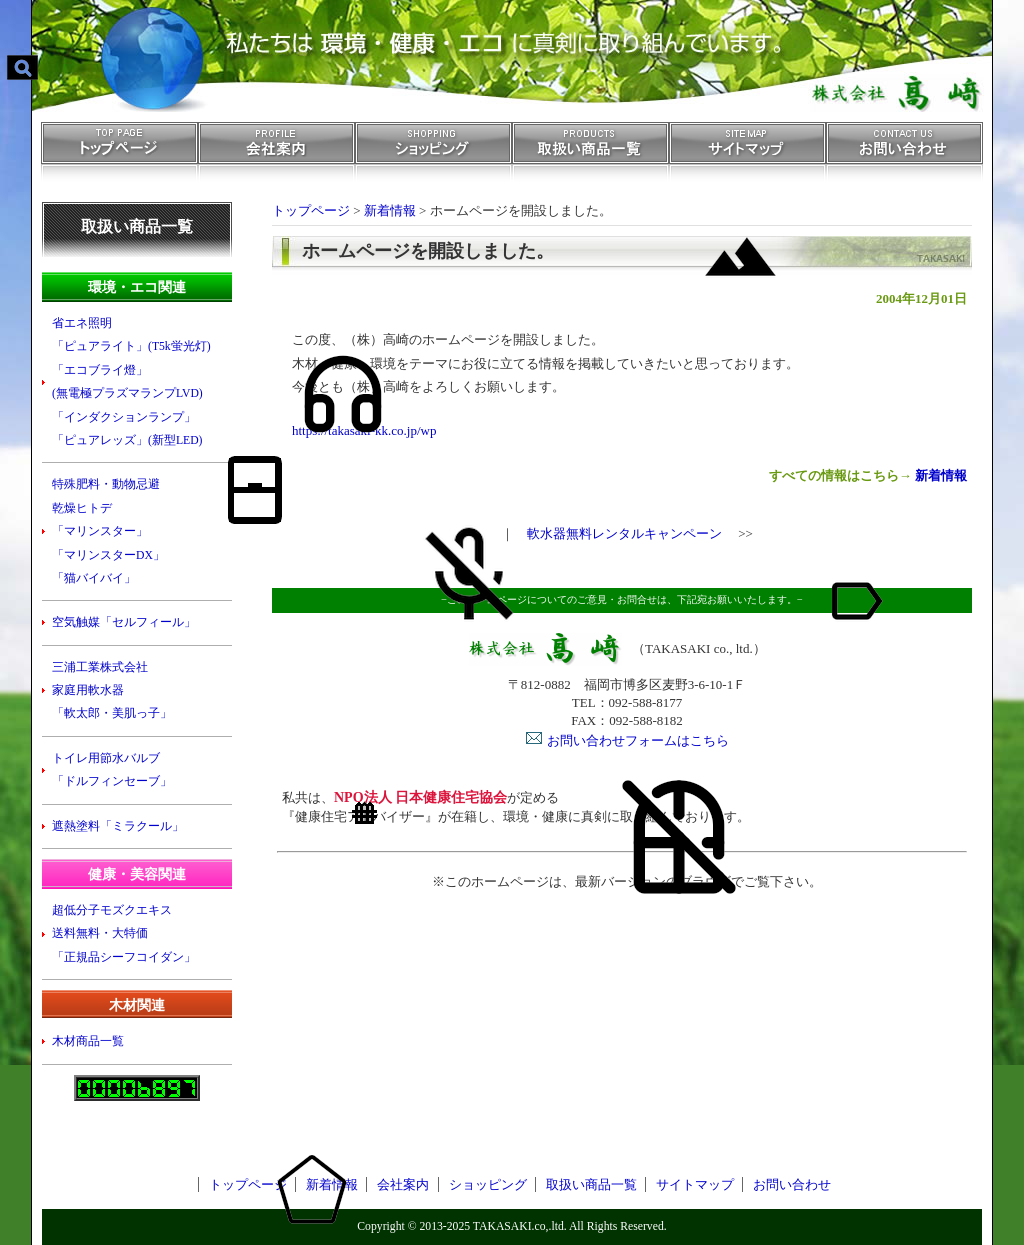 The image size is (1024, 1245). Describe the element at coordinates (255, 490) in the screenshot. I see `view window sensor status` at that location.